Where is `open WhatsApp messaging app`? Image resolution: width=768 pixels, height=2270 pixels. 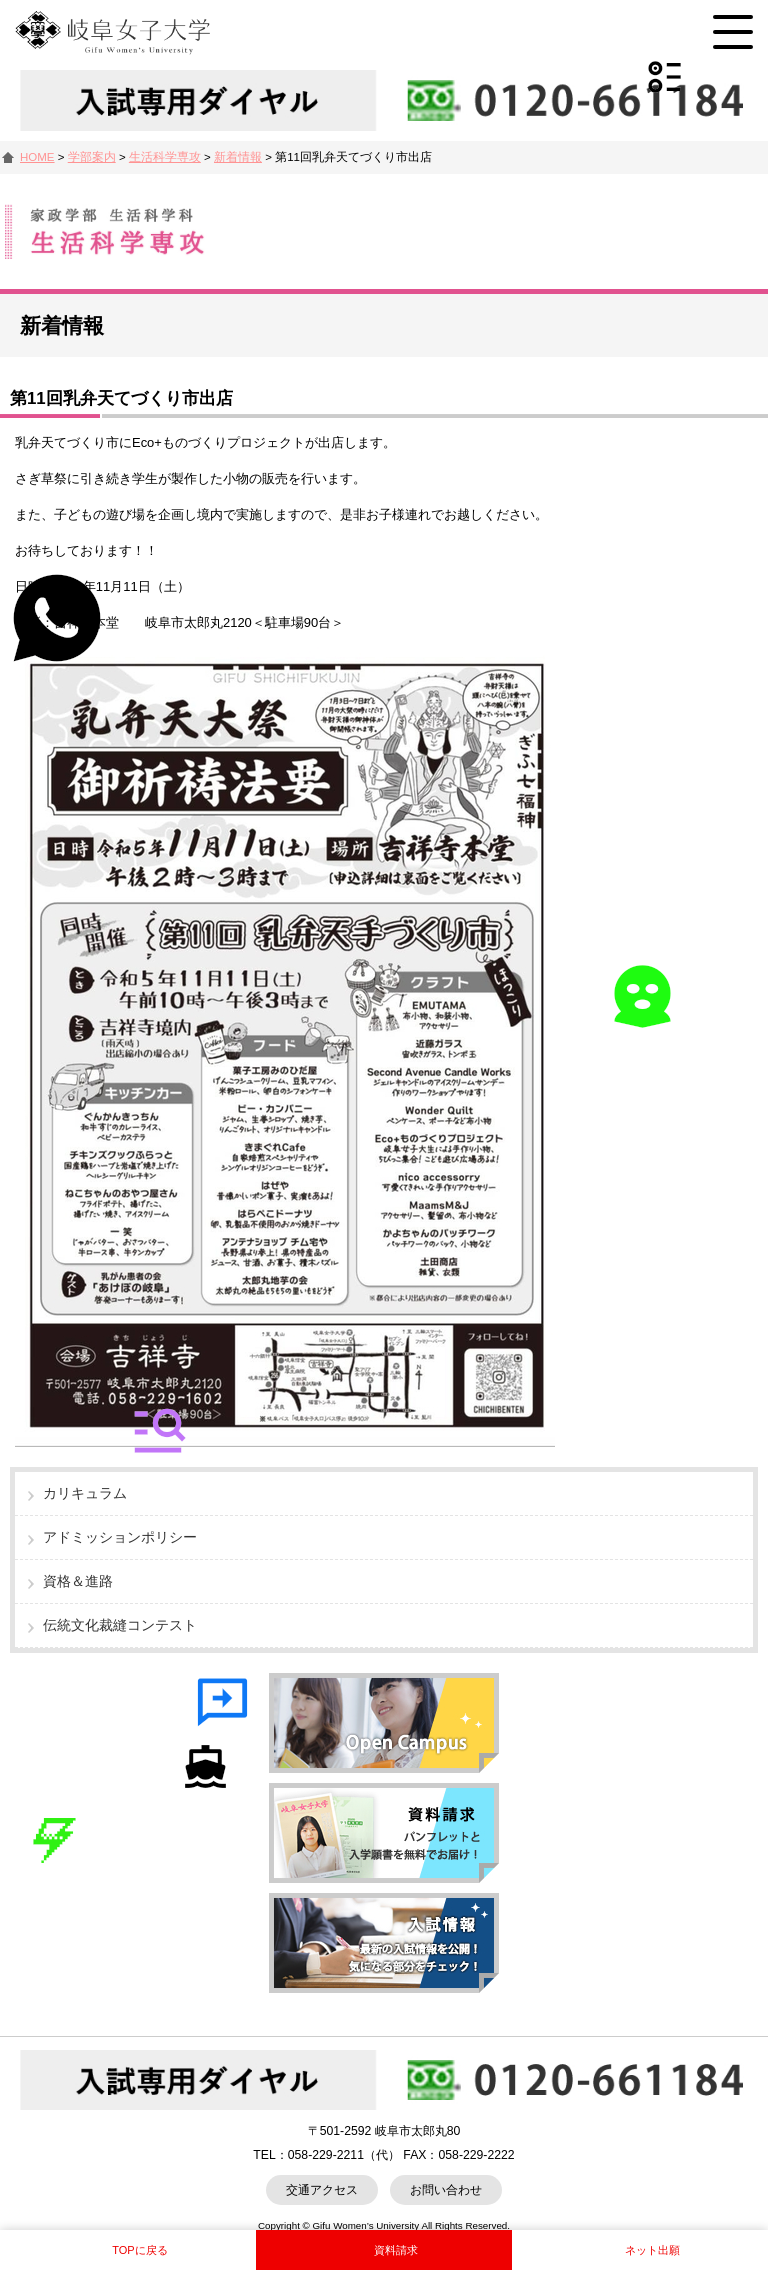
open WhatsApp messaging app is located at coordinates (57, 618).